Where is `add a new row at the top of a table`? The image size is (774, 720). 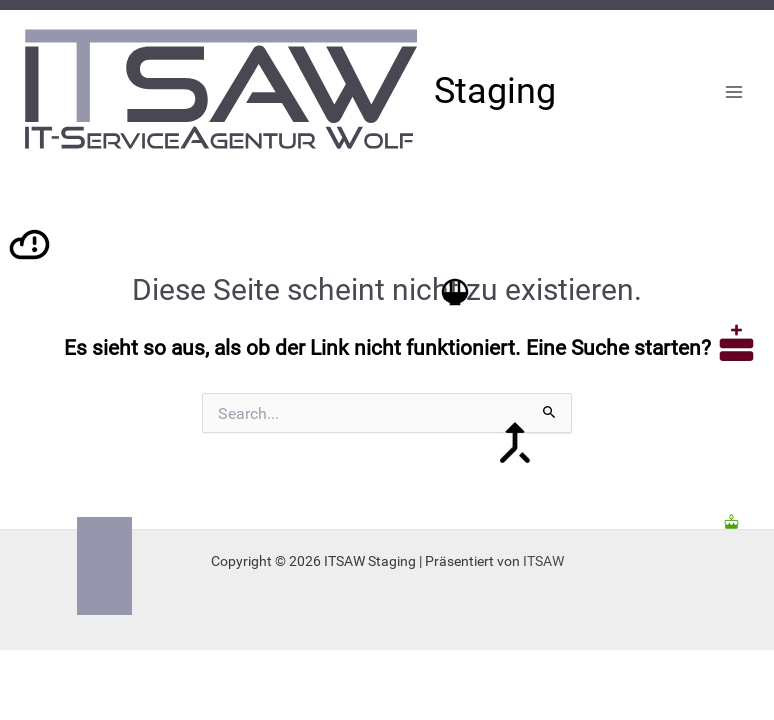
add a new row at the top of a table is located at coordinates (736, 345).